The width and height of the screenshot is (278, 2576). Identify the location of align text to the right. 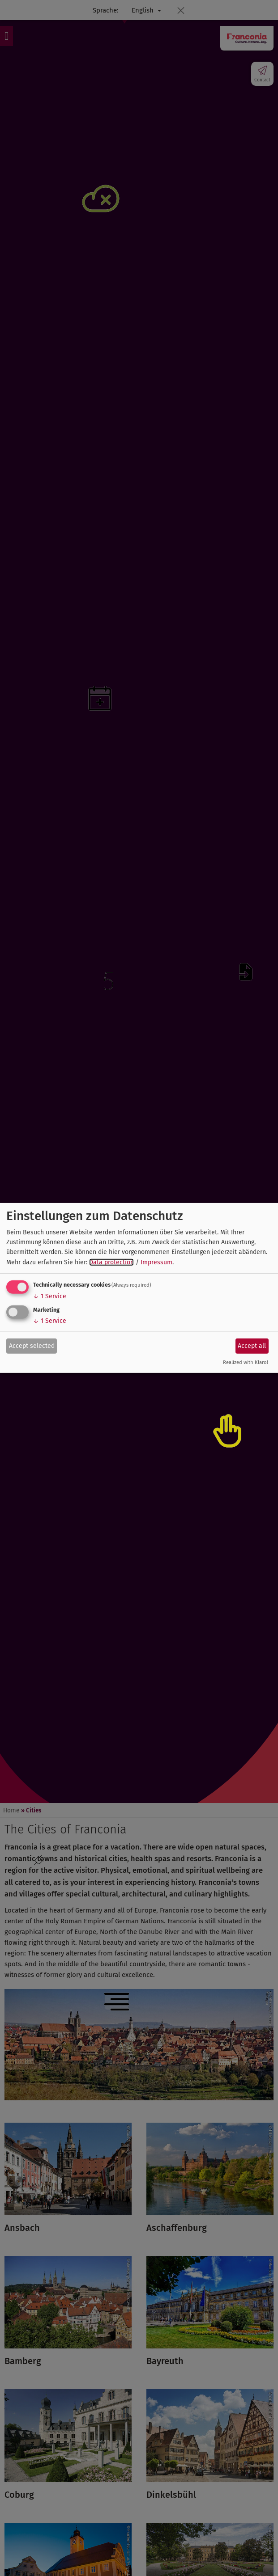
(116, 2002).